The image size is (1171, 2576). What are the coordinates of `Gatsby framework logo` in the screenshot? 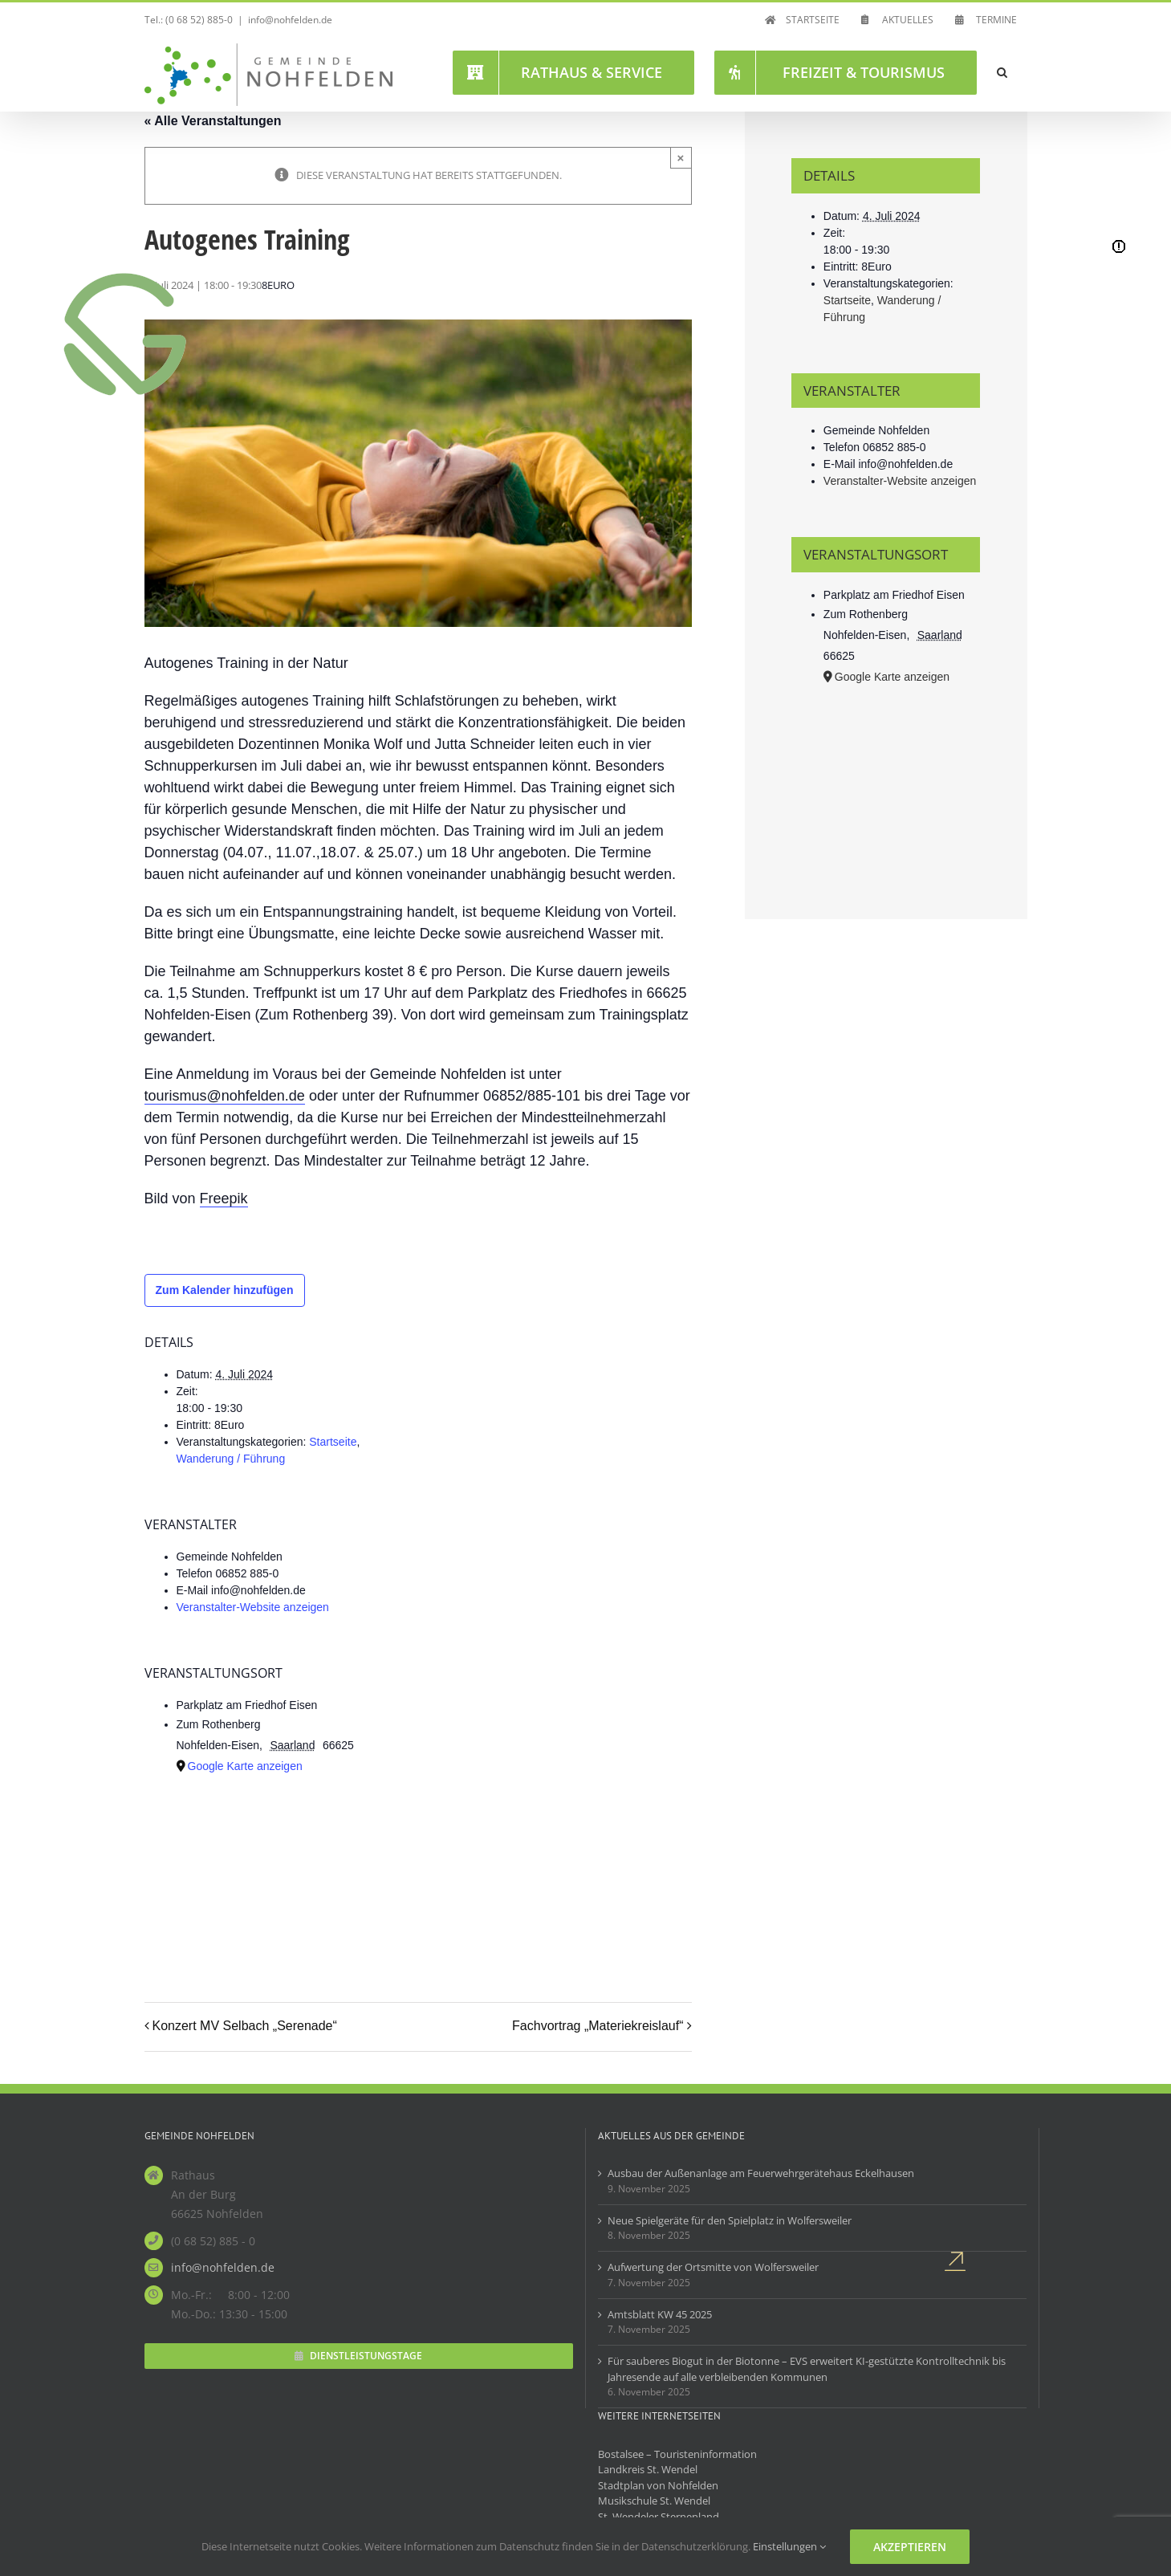 It's located at (124, 335).